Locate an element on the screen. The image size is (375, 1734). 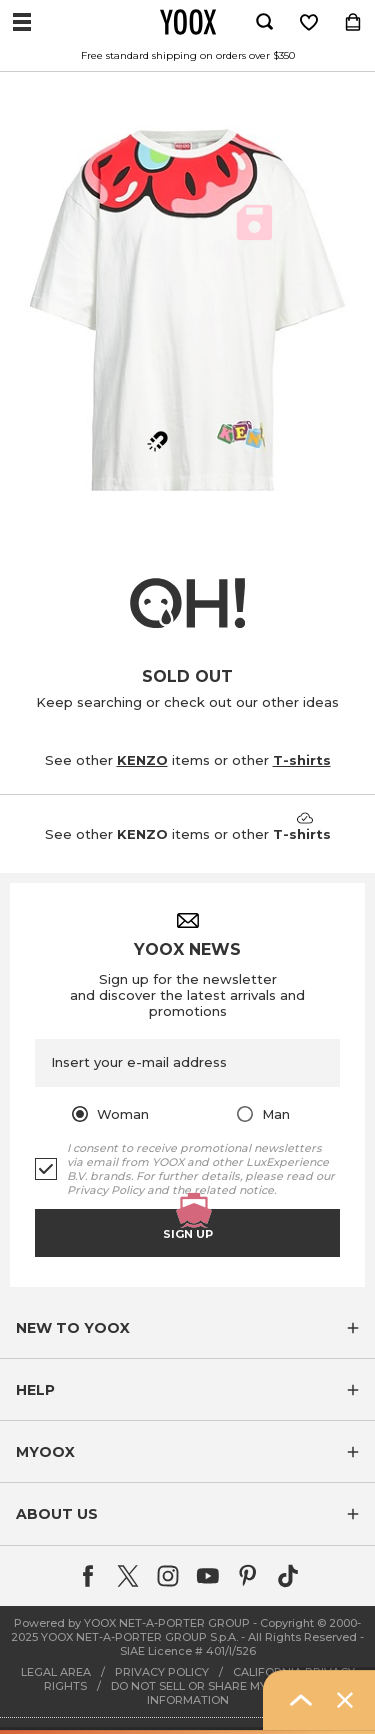
save current file or document is located at coordinates (254, 222).